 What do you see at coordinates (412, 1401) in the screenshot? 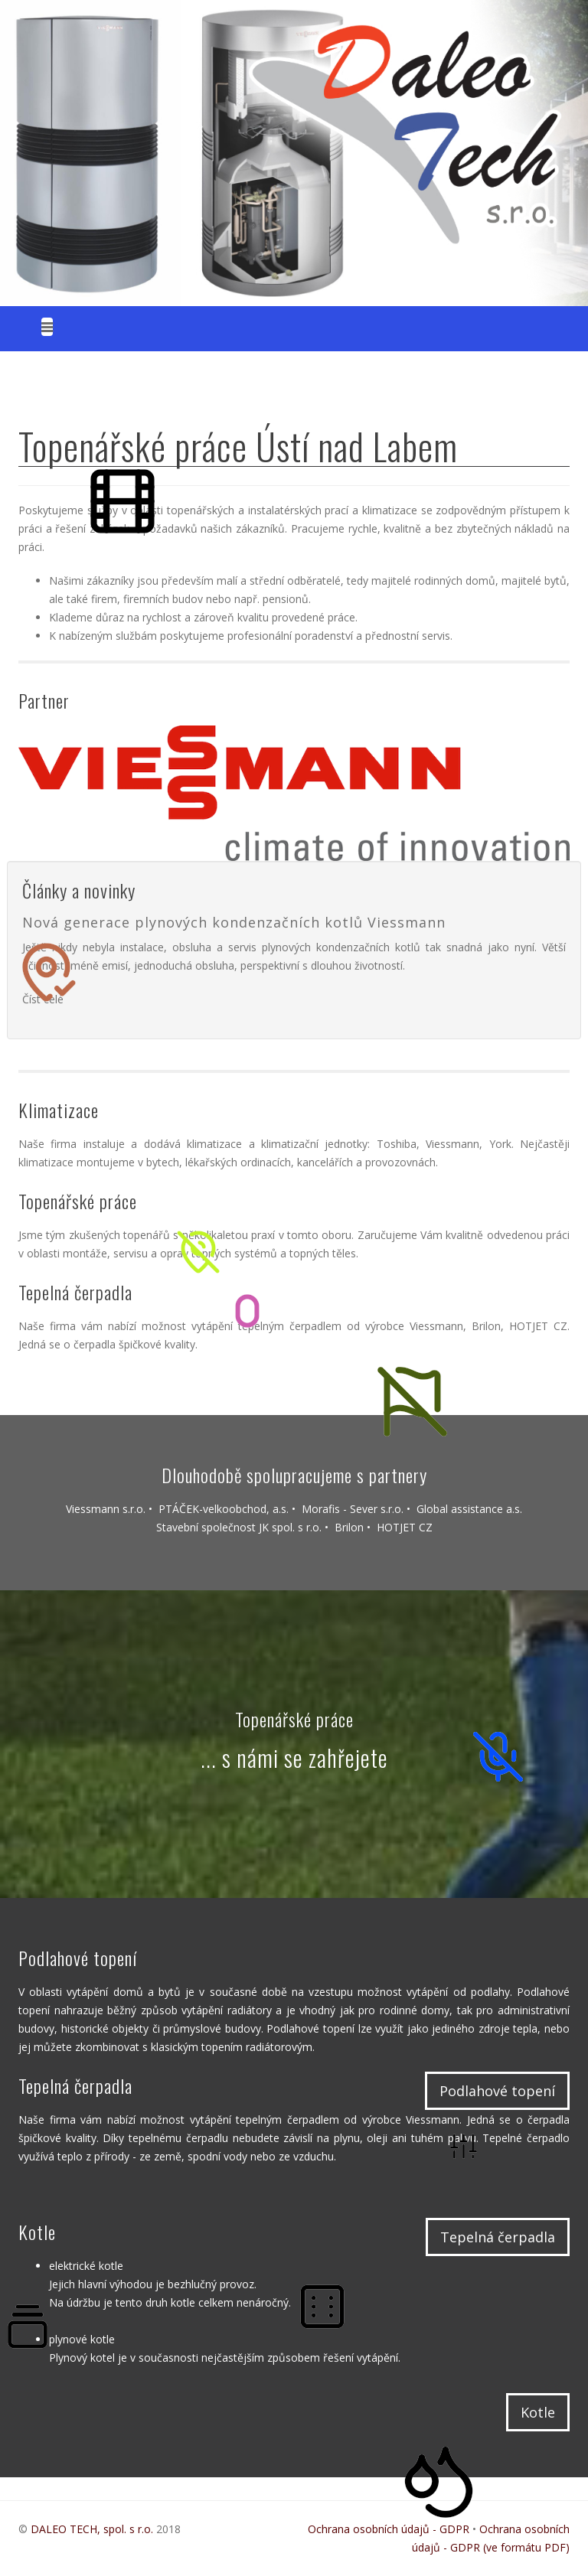
I see `remove flag or marker` at bounding box center [412, 1401].